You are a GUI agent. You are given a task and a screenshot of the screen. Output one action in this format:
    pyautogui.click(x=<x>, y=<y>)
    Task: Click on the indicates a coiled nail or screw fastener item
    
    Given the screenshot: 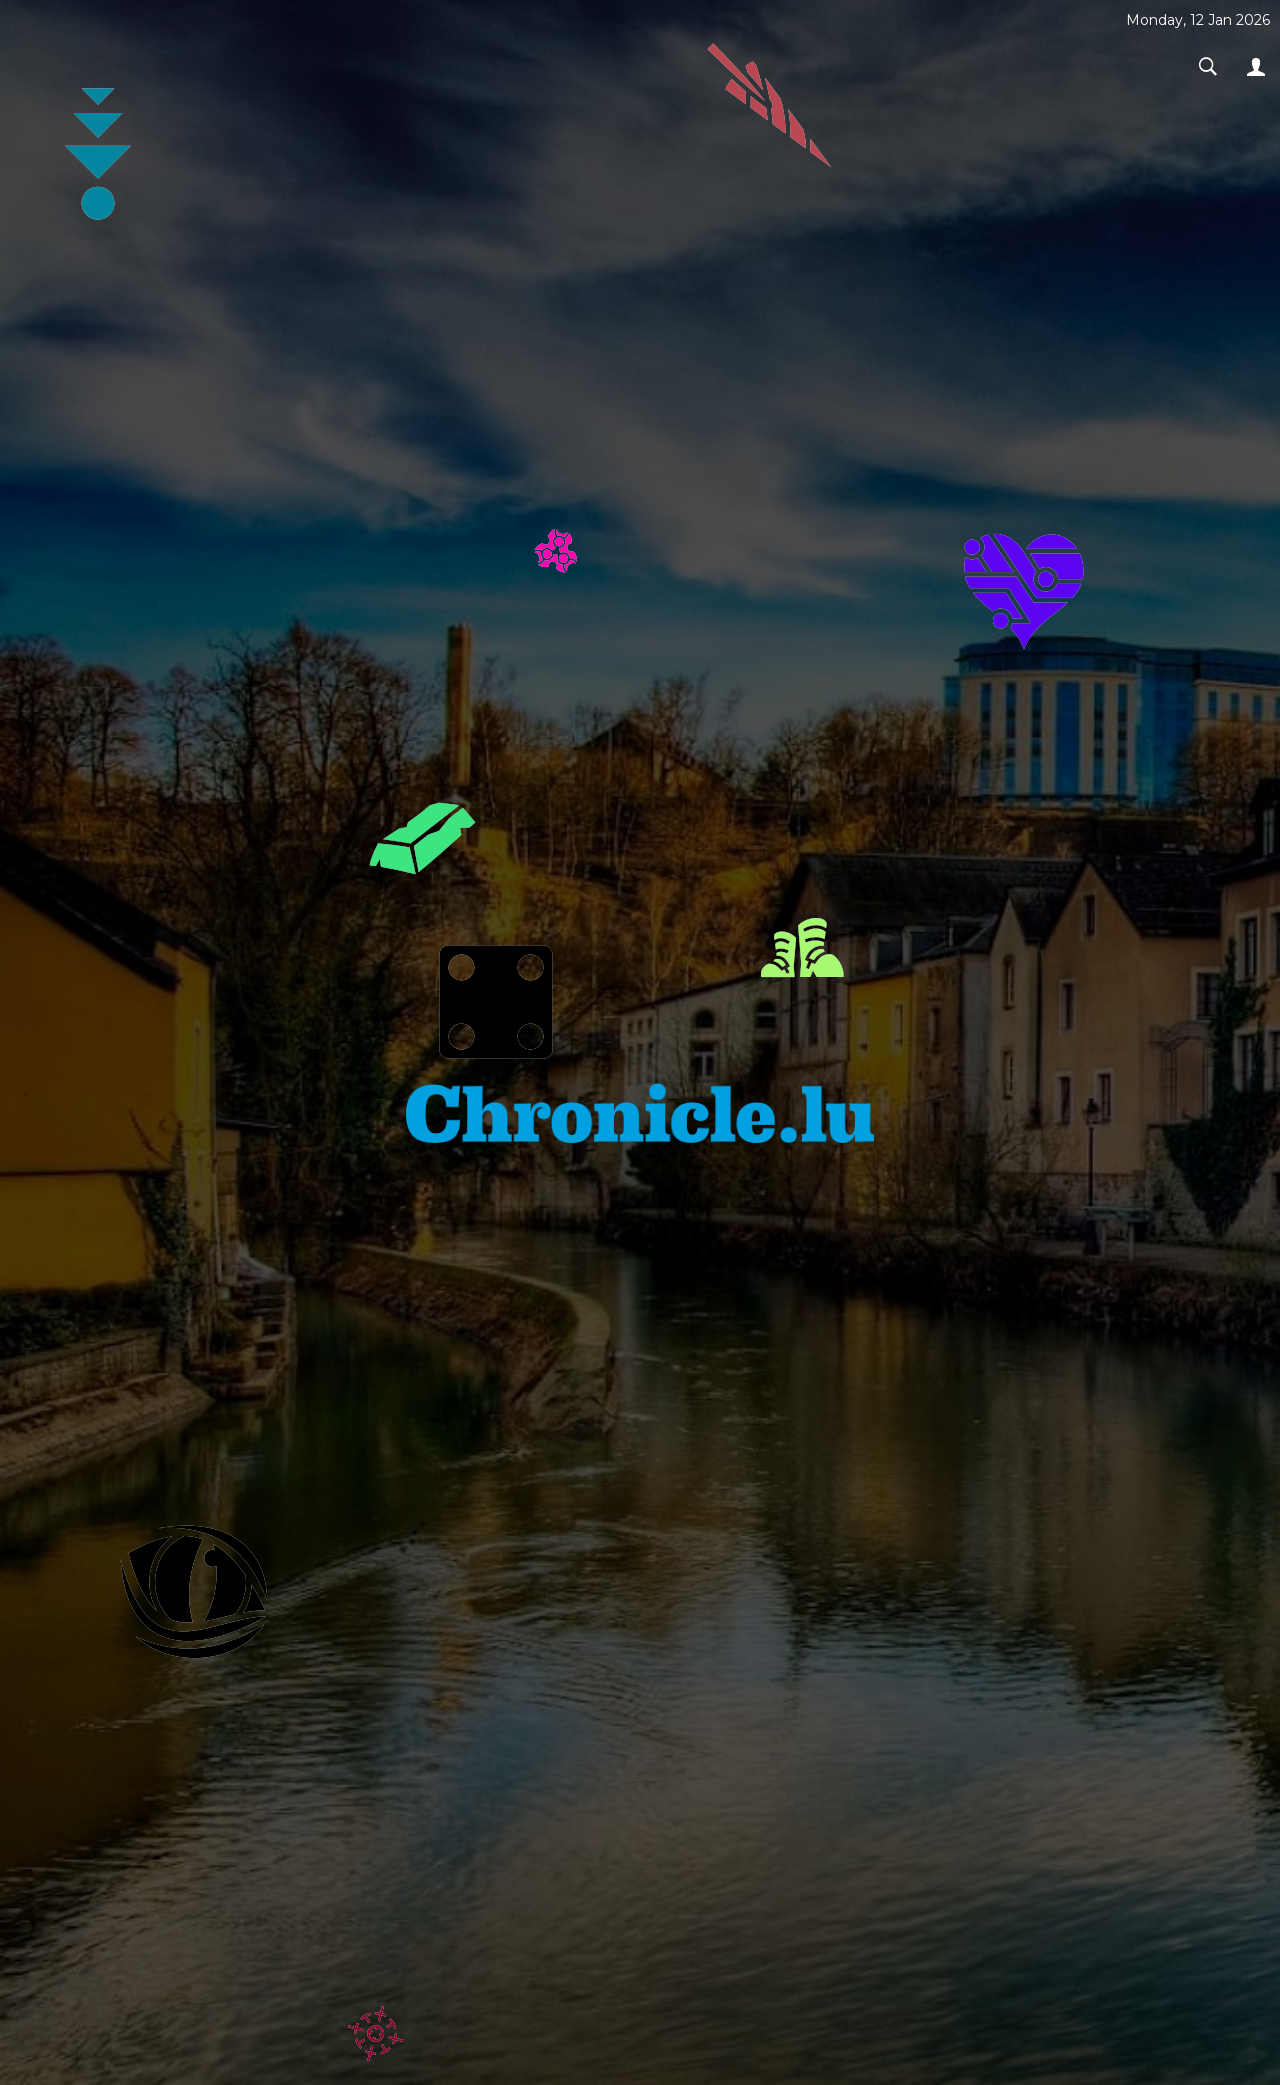 What is the action you would take?
    pyautogui.click(x=769, y=105)
    